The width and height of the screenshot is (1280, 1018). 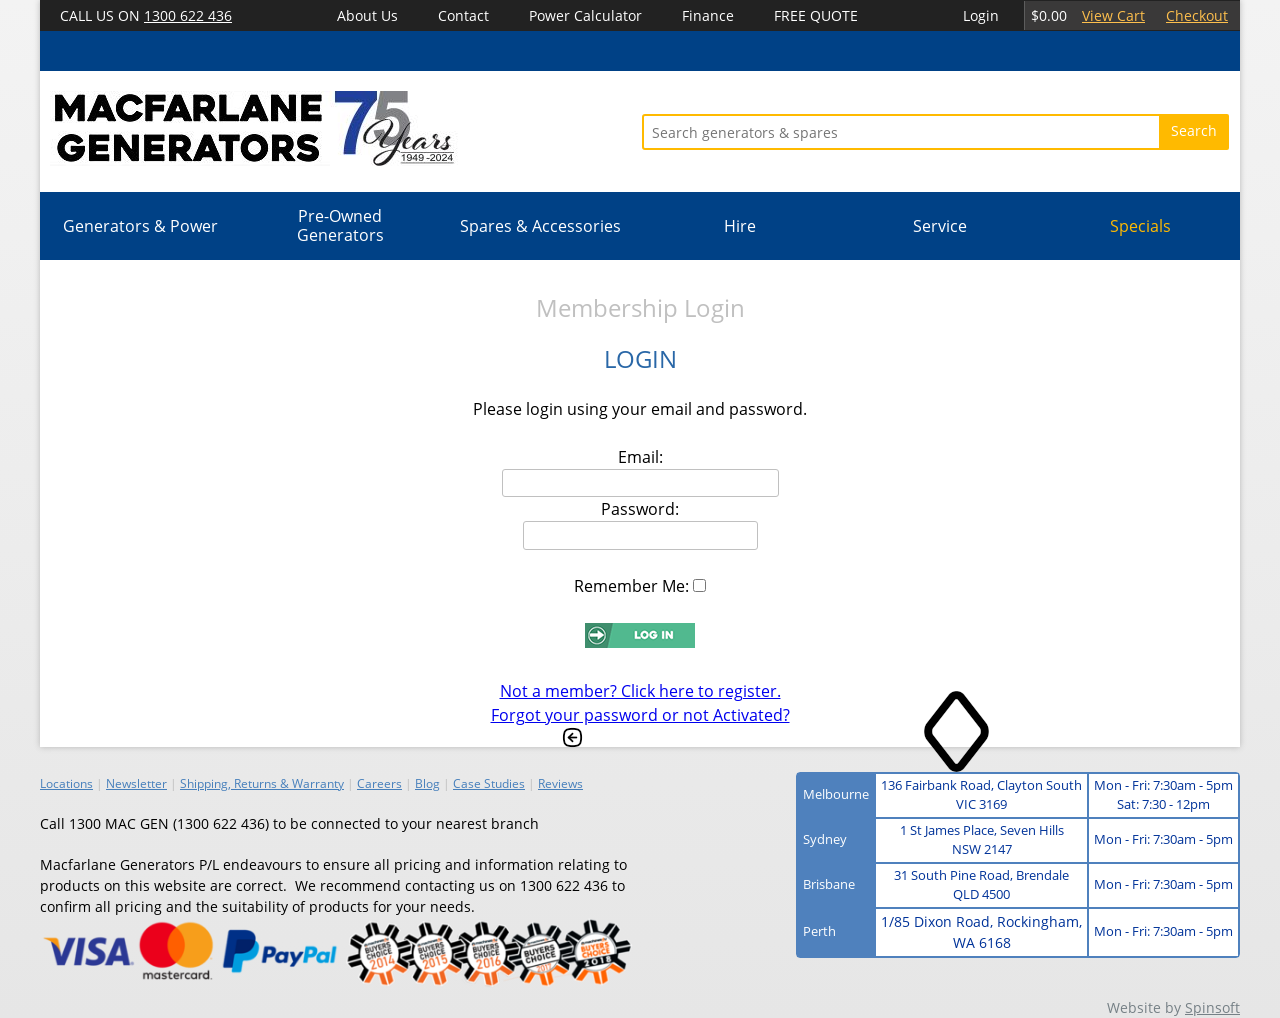 I want to click on go back to the previous screen, so click(x=572, y=737).